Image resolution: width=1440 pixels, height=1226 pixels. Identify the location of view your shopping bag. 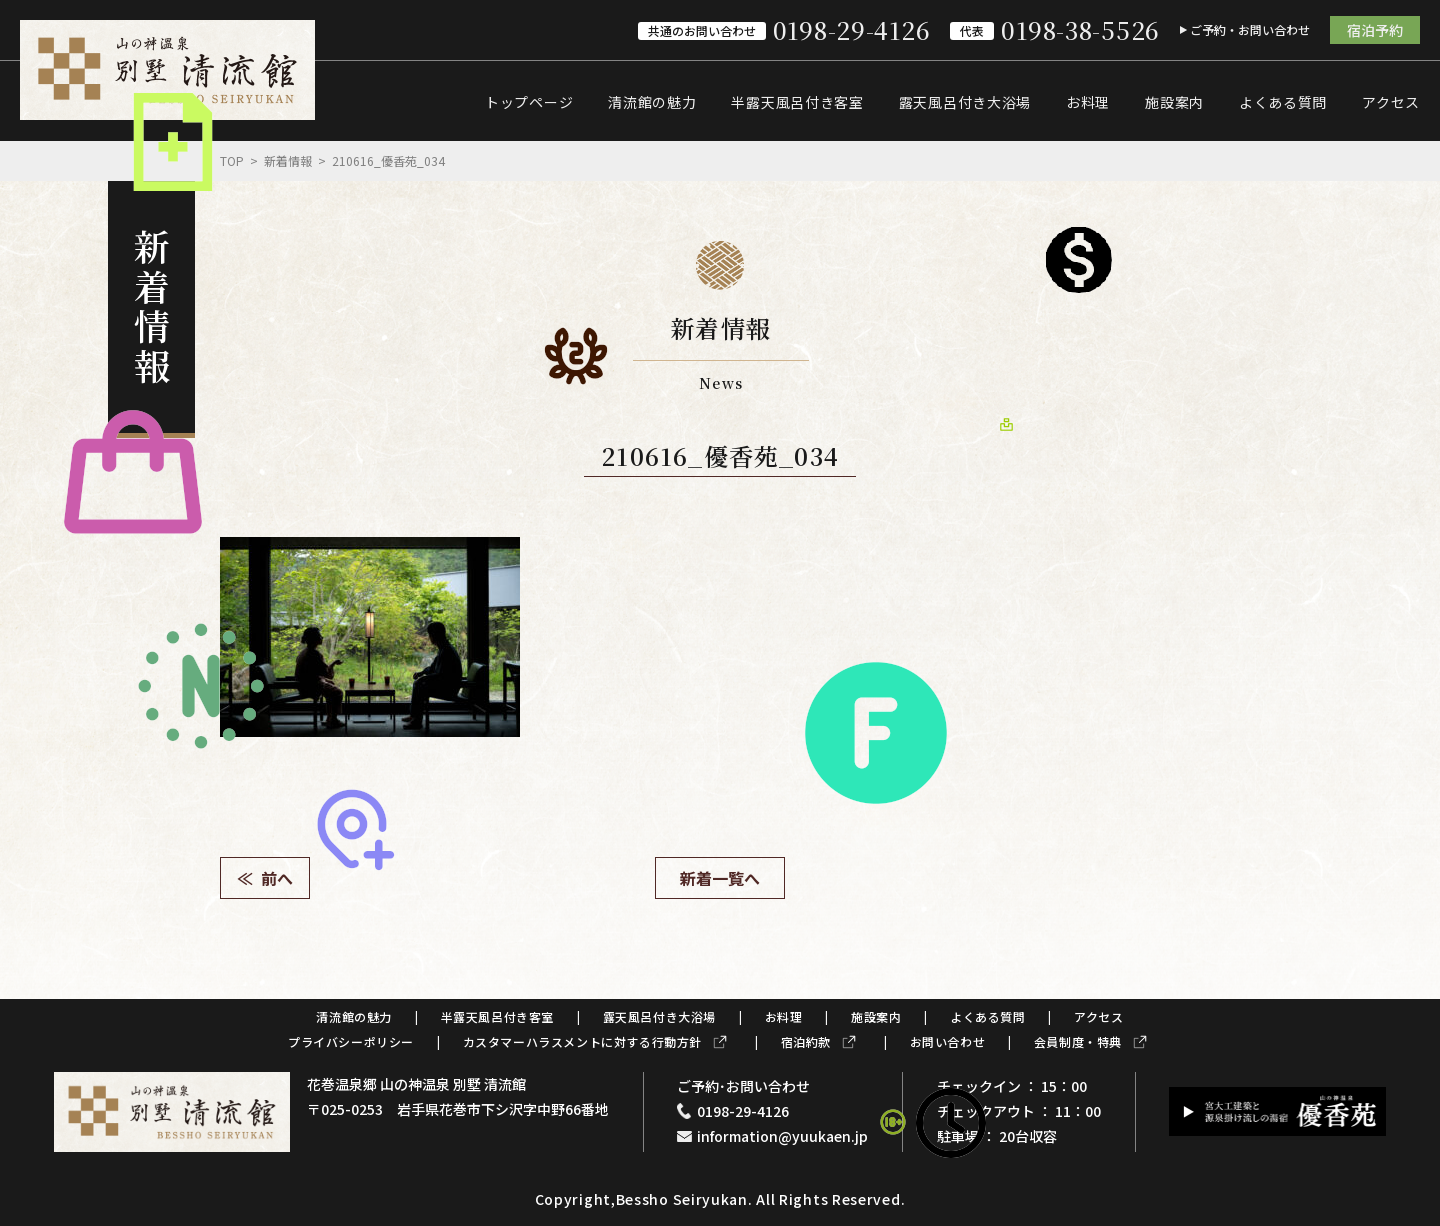
(133, 479).